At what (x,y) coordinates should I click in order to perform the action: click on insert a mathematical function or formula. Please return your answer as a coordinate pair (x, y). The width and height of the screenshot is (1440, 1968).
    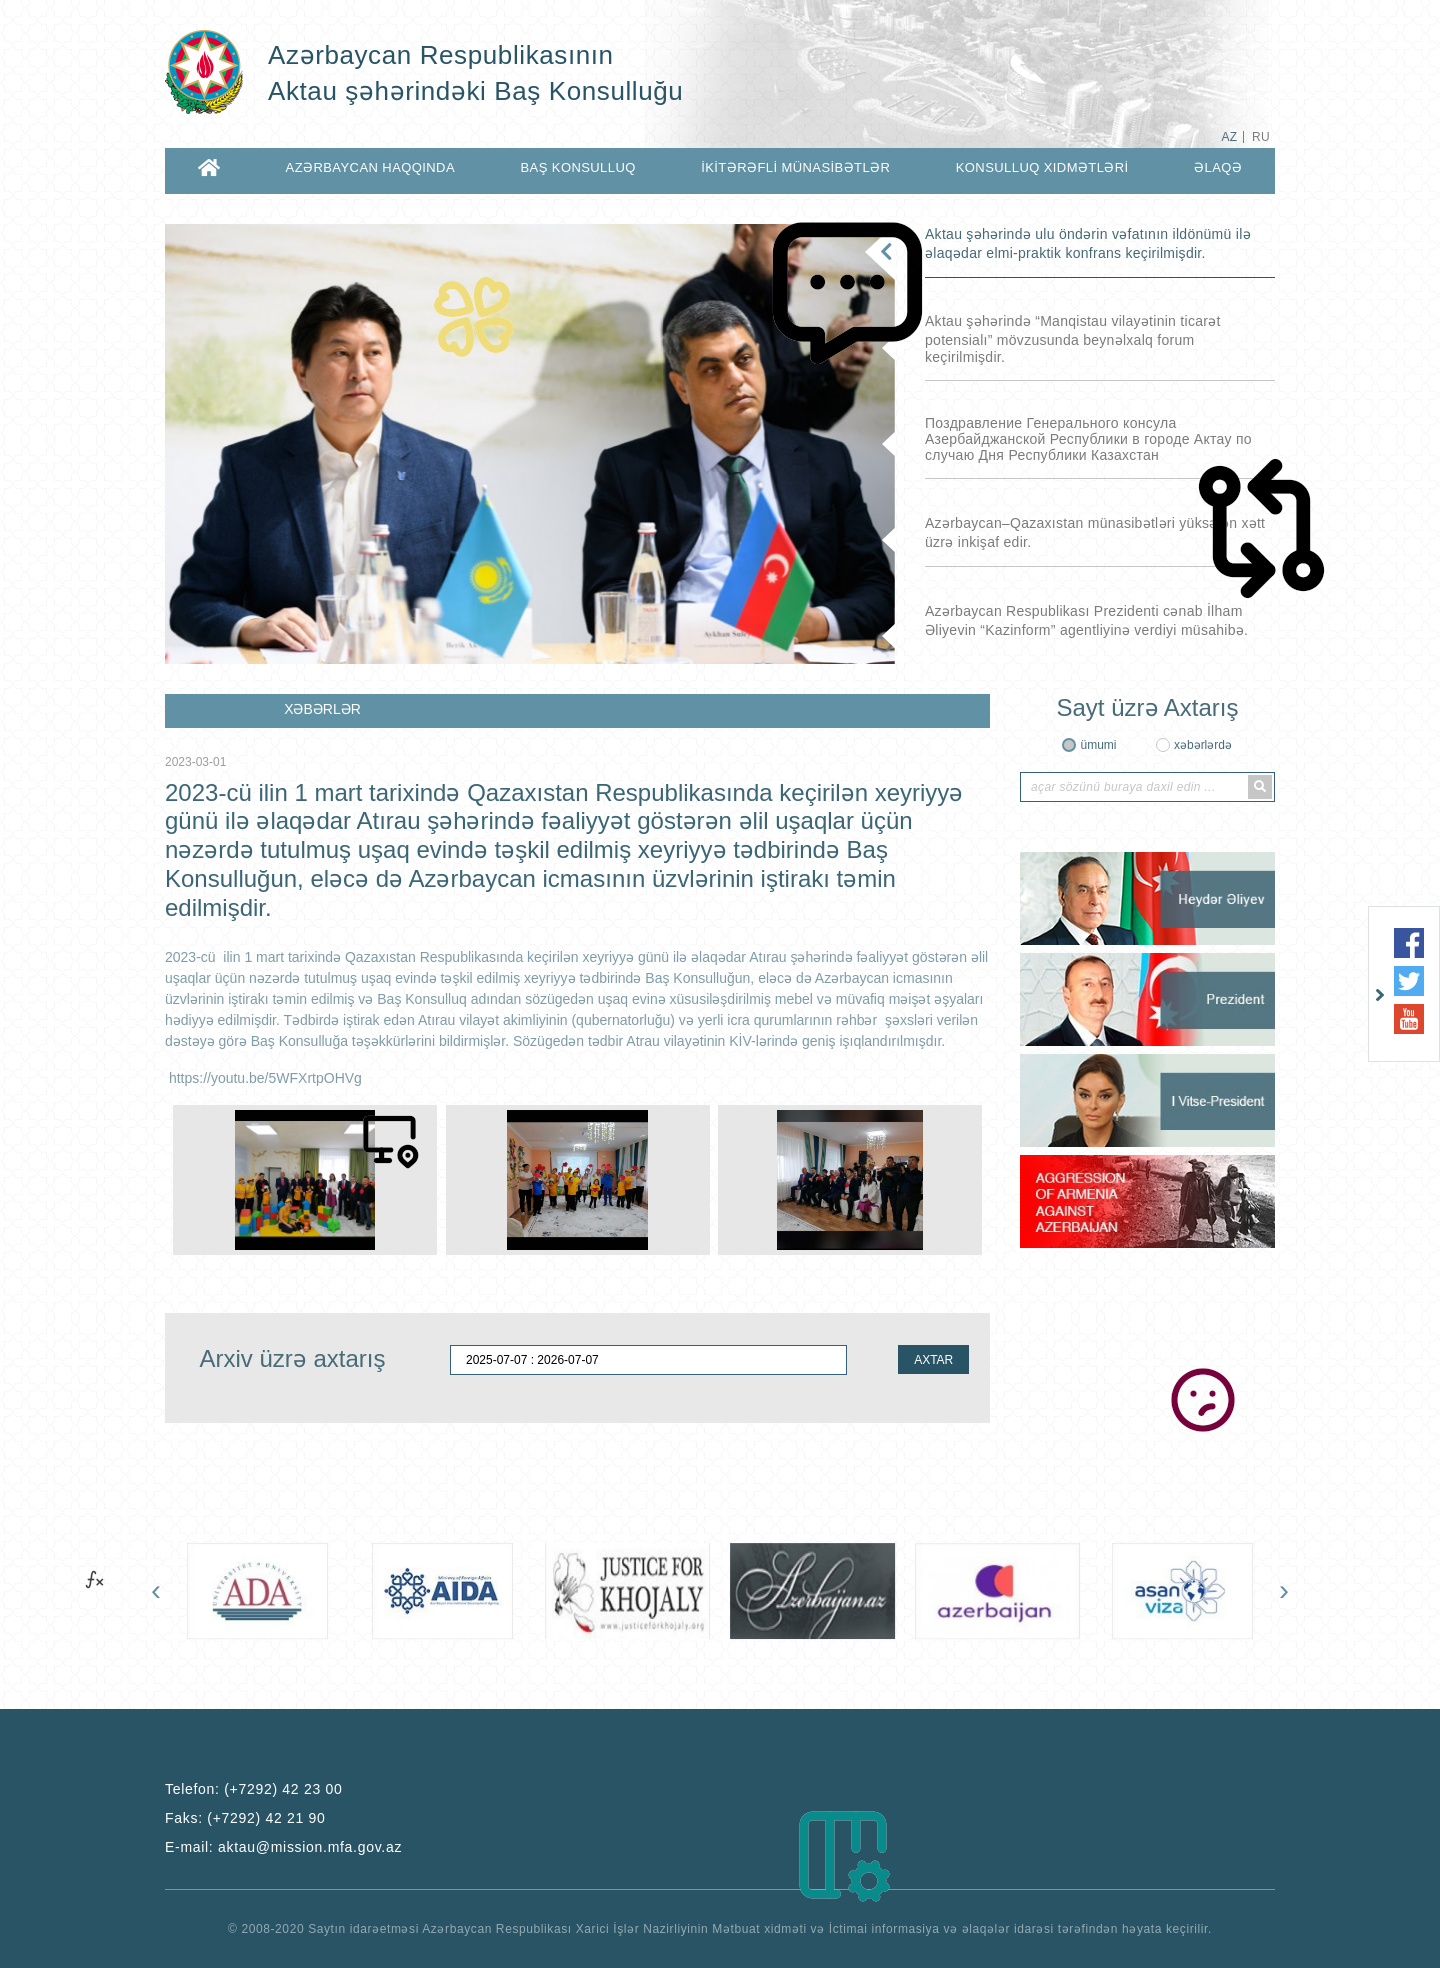
    Looking at the image, I should click on (94, 1579).